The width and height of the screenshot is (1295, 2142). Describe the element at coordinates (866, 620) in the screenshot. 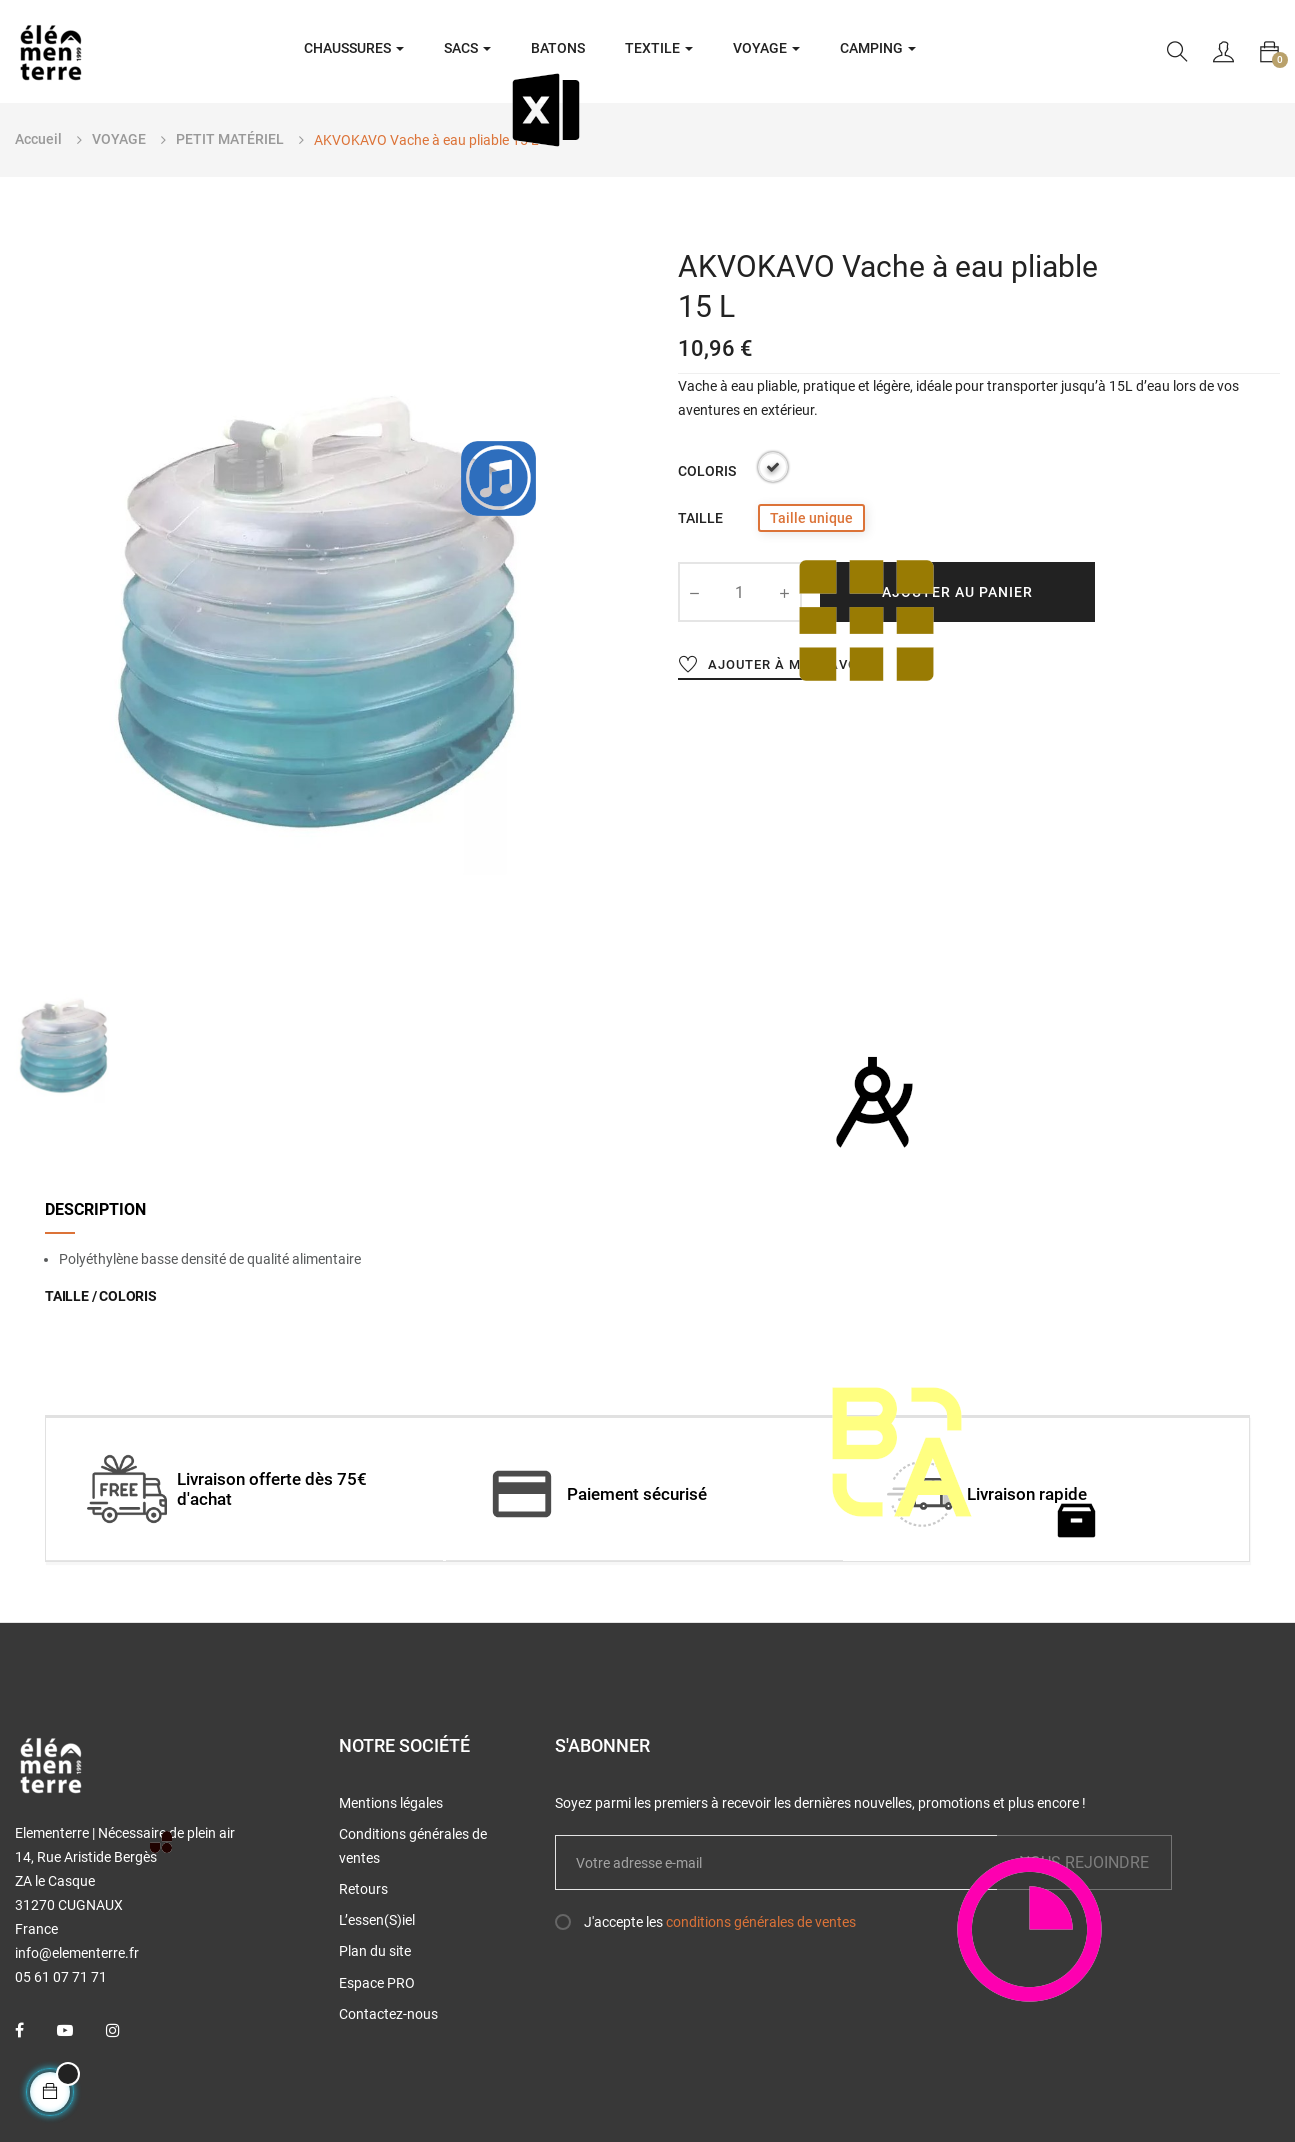

I see `switch to grid view layout` at that location.